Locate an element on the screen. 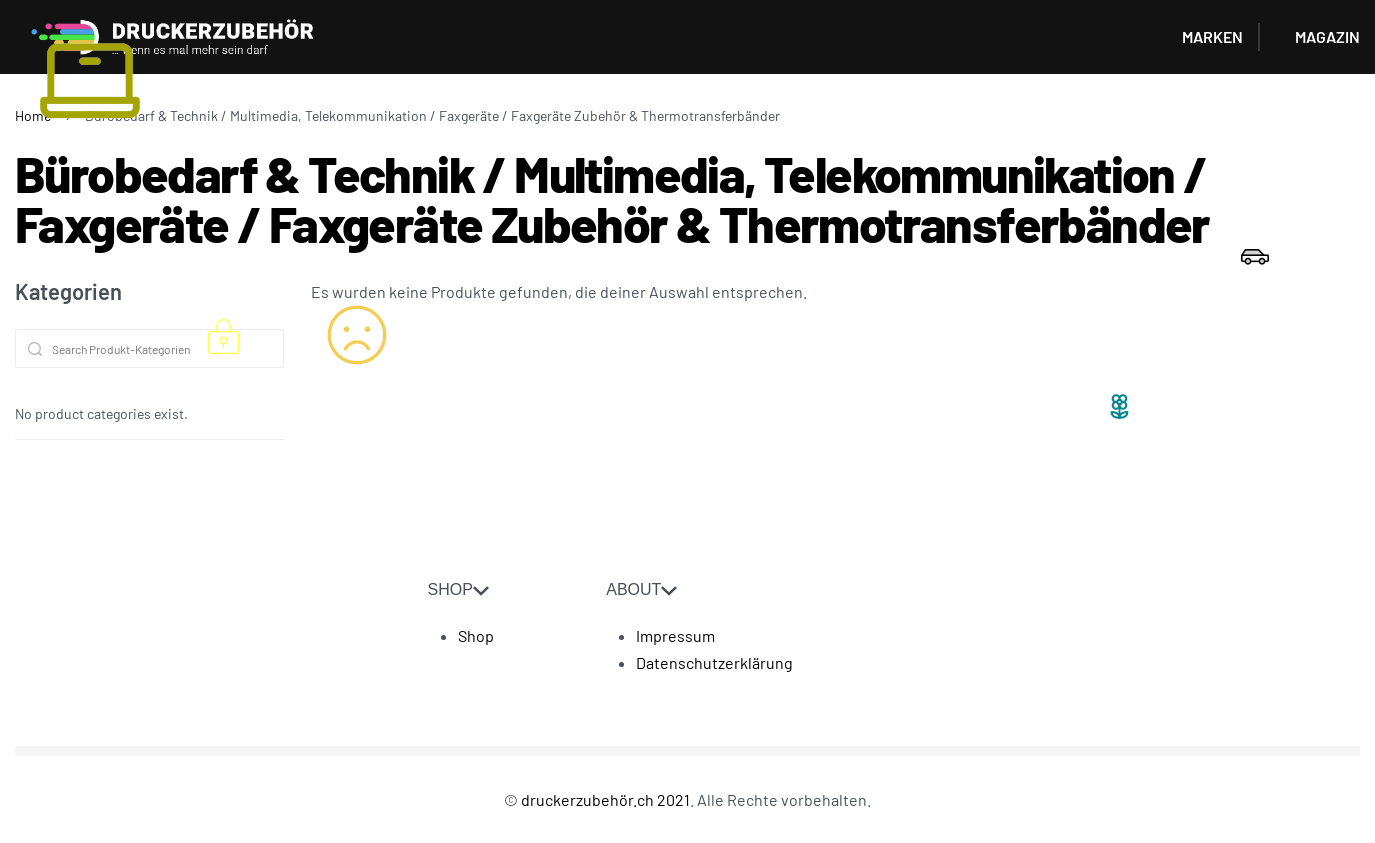 This screenshot has height=843, width=1375. access garden or plant care features is located at coordinates (1119, 406).